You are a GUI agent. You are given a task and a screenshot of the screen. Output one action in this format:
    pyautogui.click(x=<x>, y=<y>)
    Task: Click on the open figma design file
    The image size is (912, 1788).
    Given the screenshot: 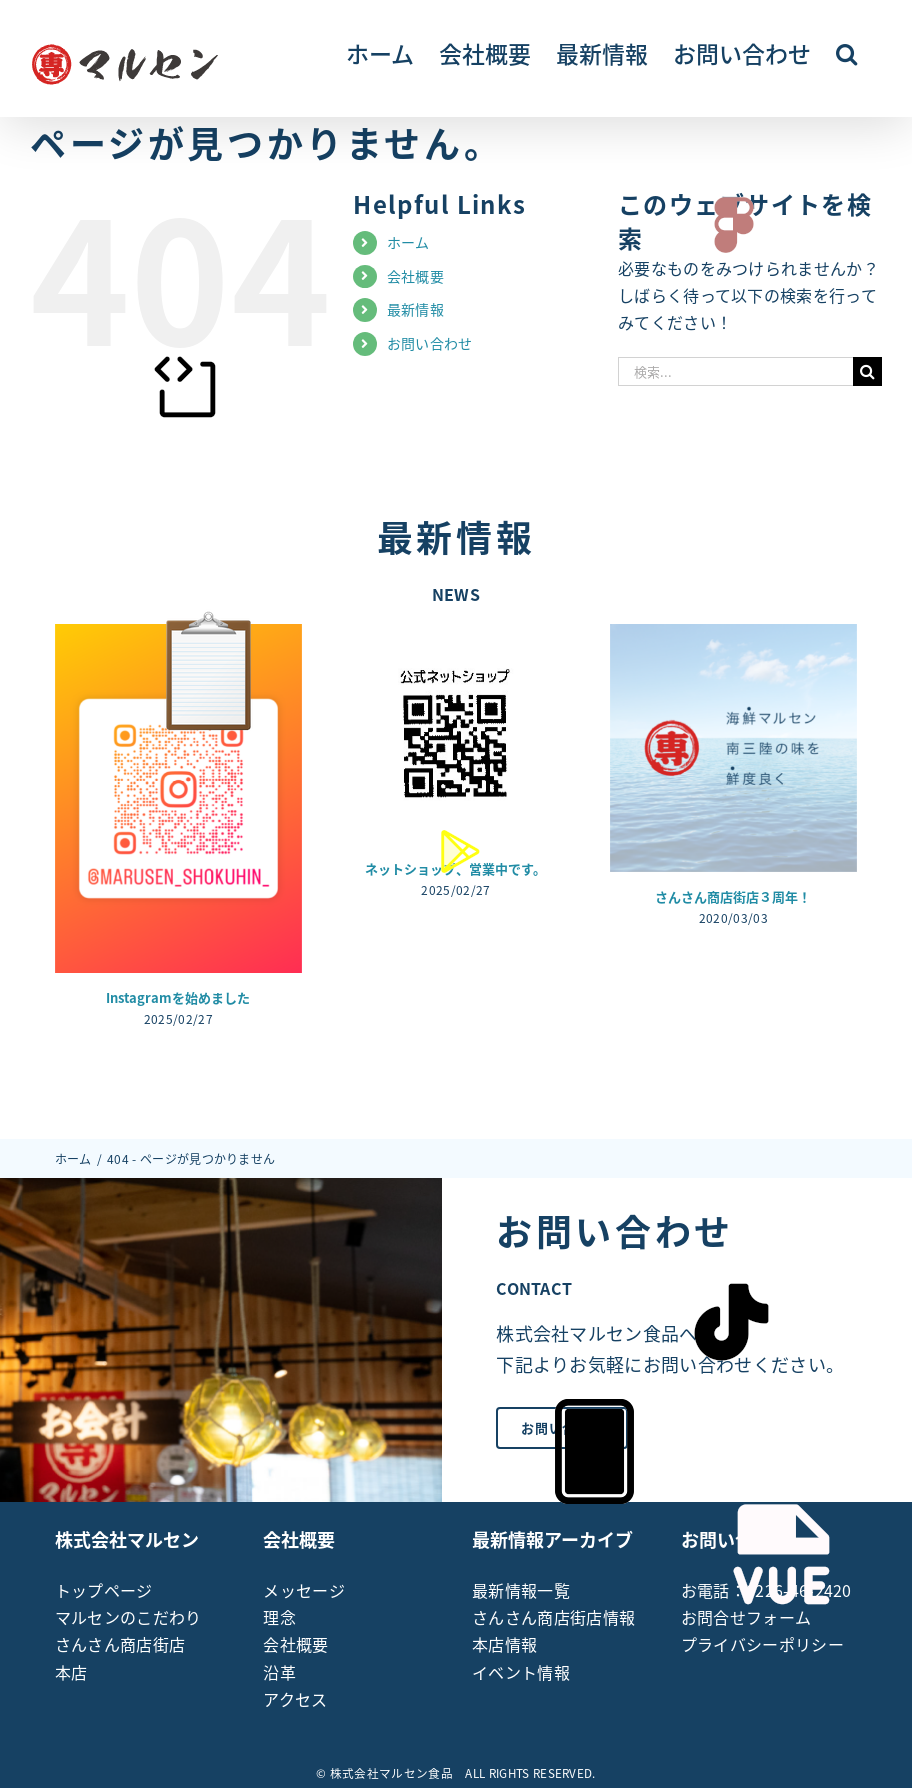 What is the action you would take?
    pyautogui.click(x=733, y=224)
    